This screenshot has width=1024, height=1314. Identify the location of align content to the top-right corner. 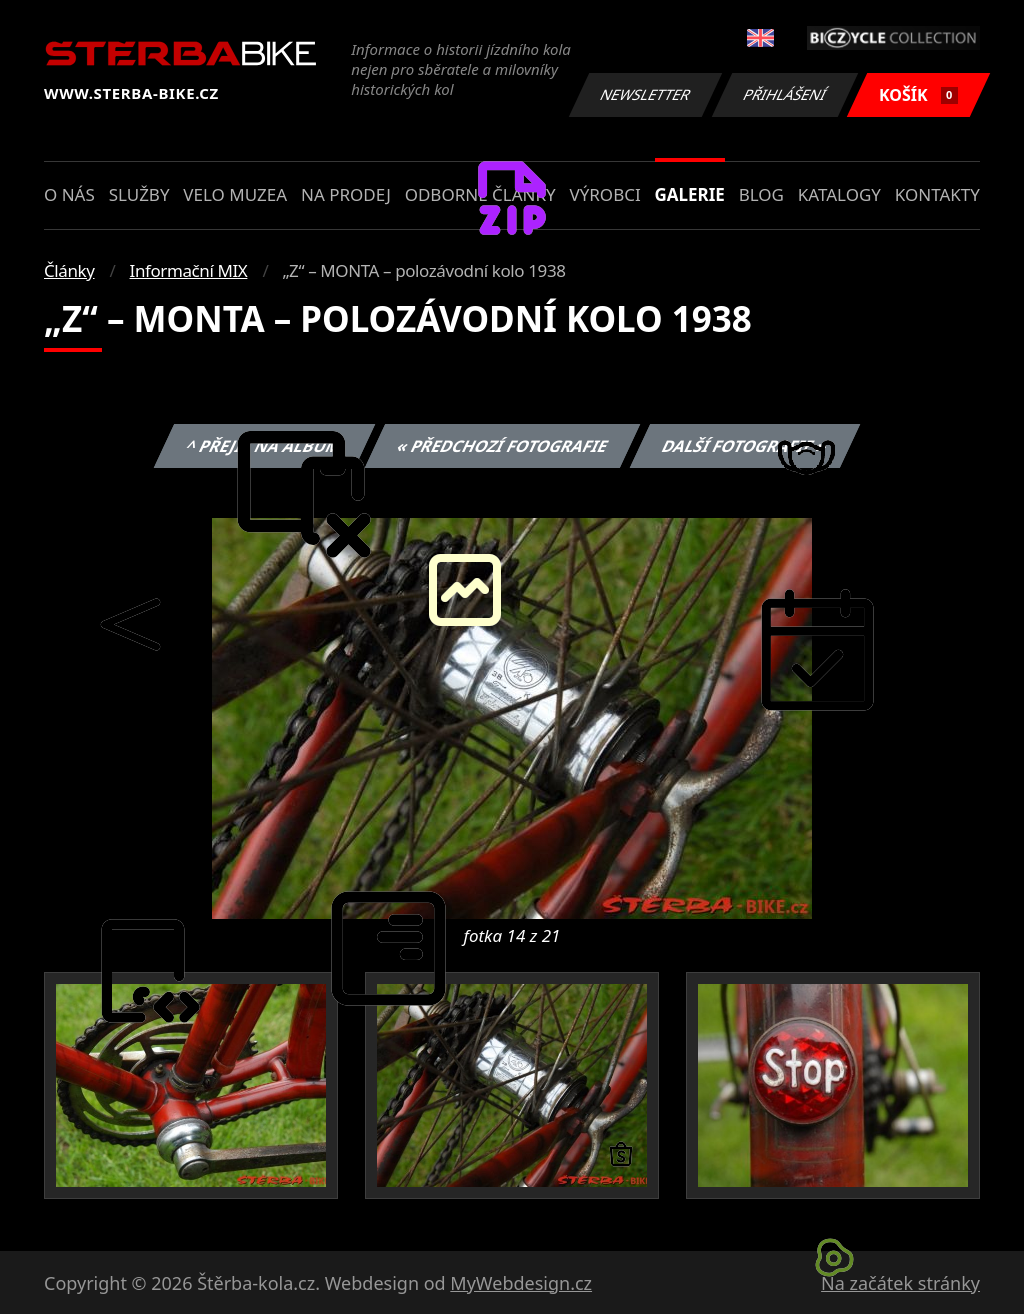
(388, 948).